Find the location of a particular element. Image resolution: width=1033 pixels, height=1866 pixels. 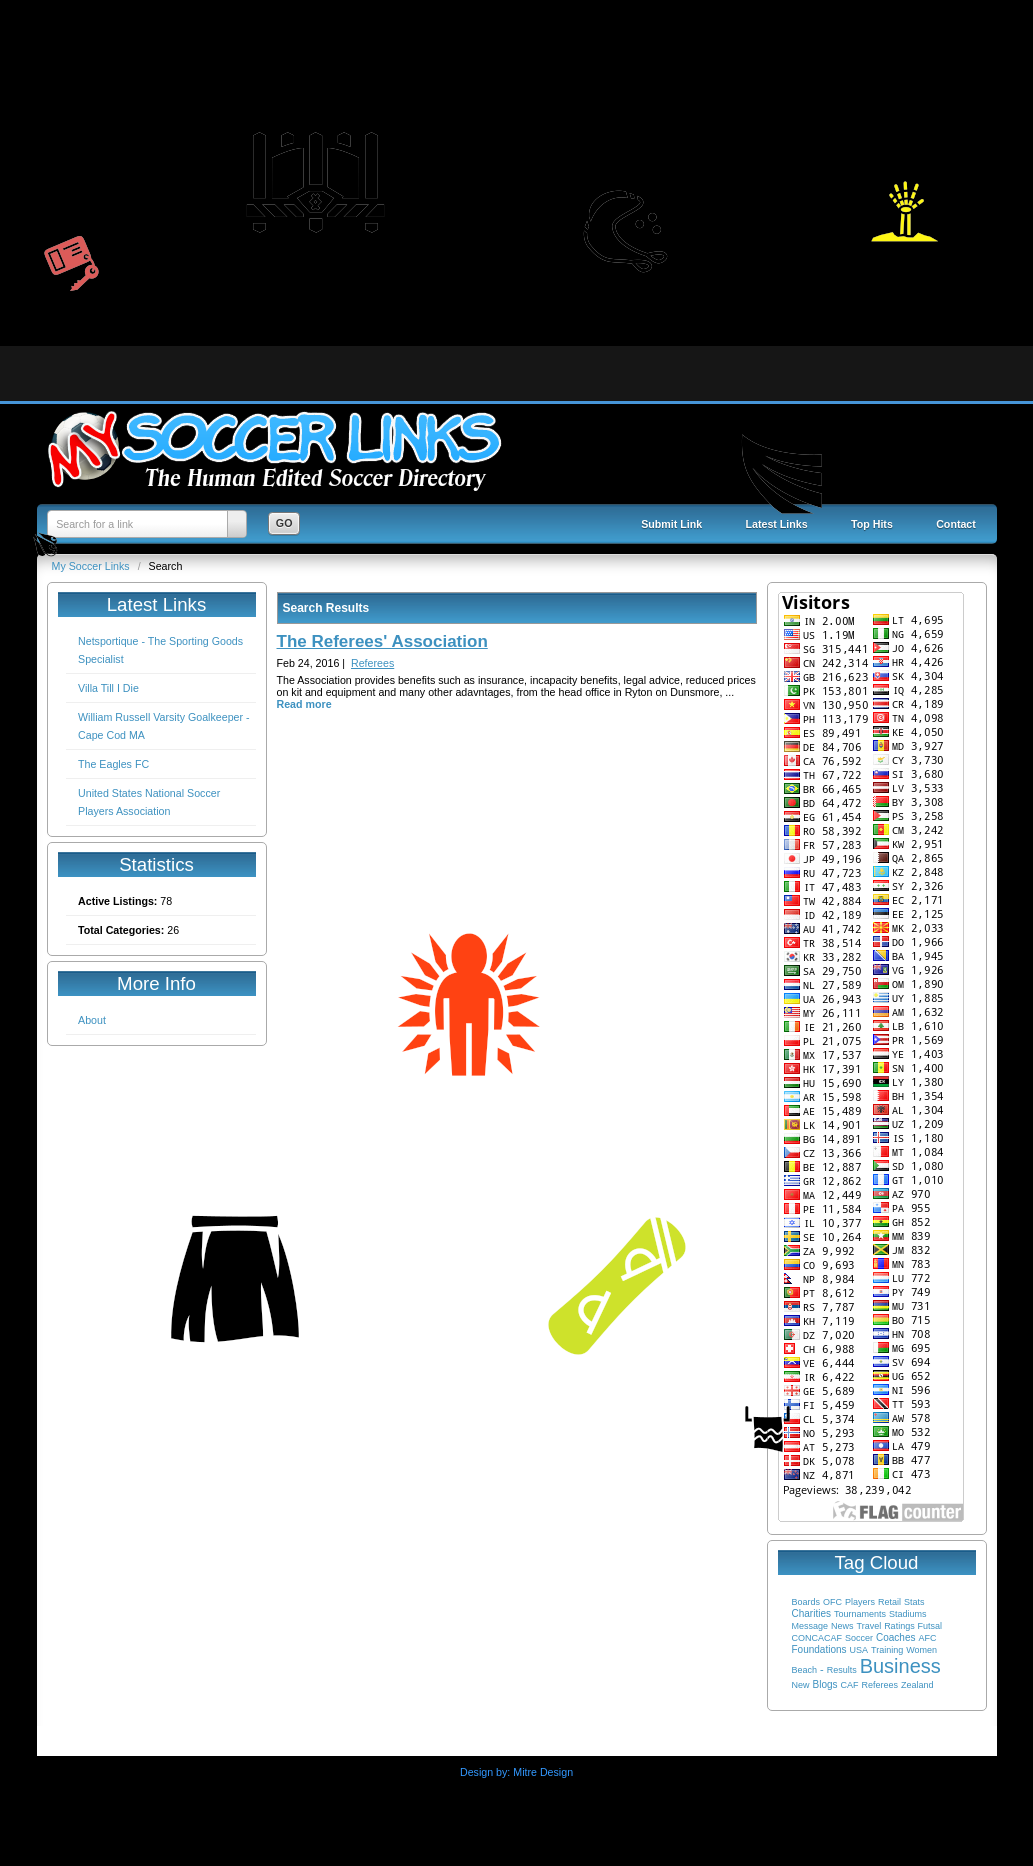

select dwarf king character or class is located at coordinates (315, 179).